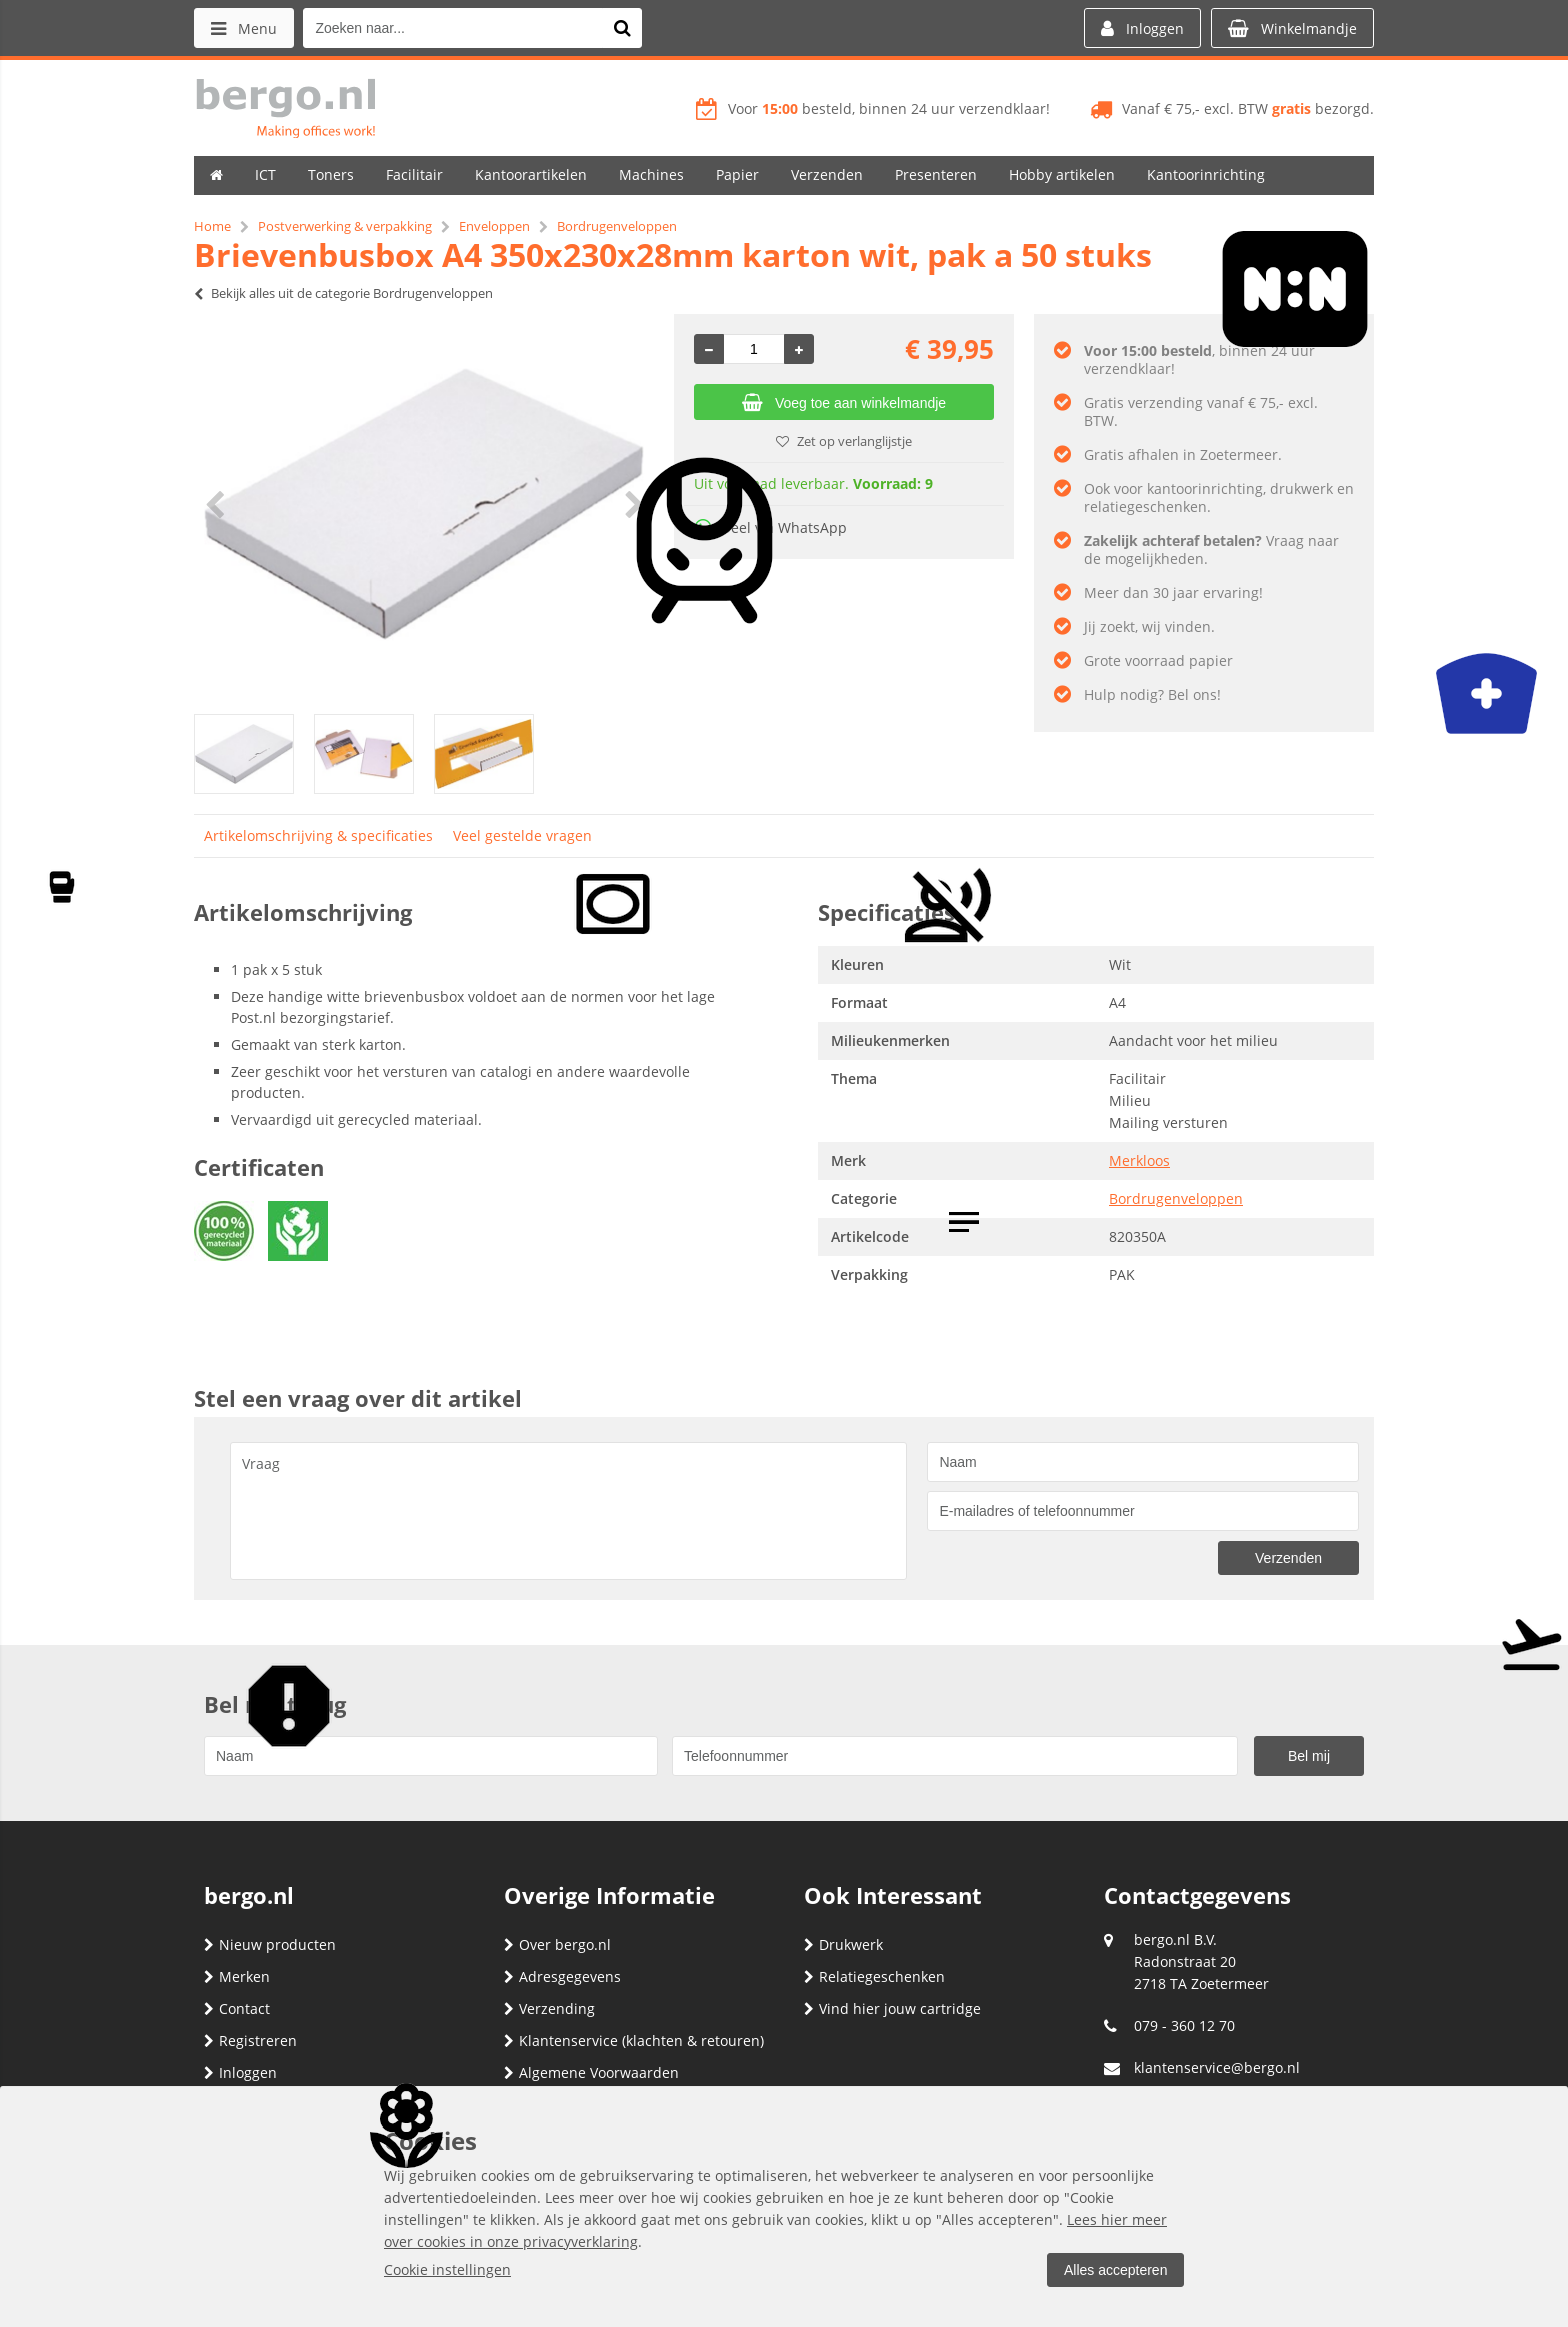 Image resolution: width=1568 pixels, height=2327 pixels. What do you see at coordinates (948, 907) in the screenshot?
I see `mute voice narration or screen reader` at bounding box center [948, 907].